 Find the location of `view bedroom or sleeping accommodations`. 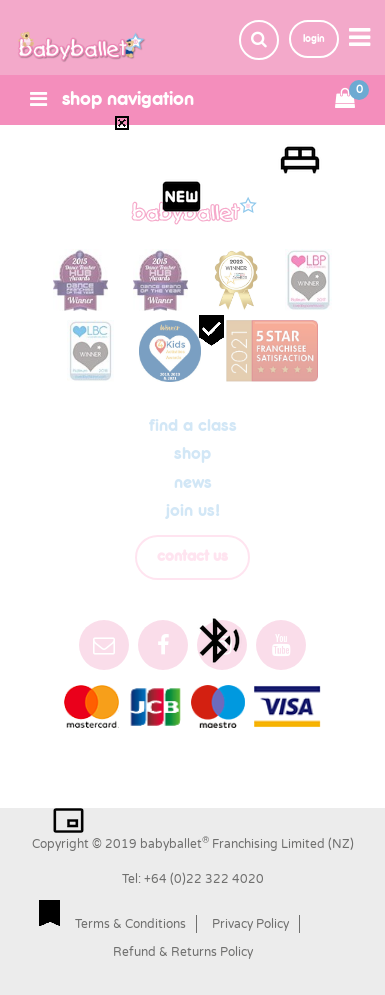

view bedroom or sleeping accommodations is located at coordinates (300, 160).